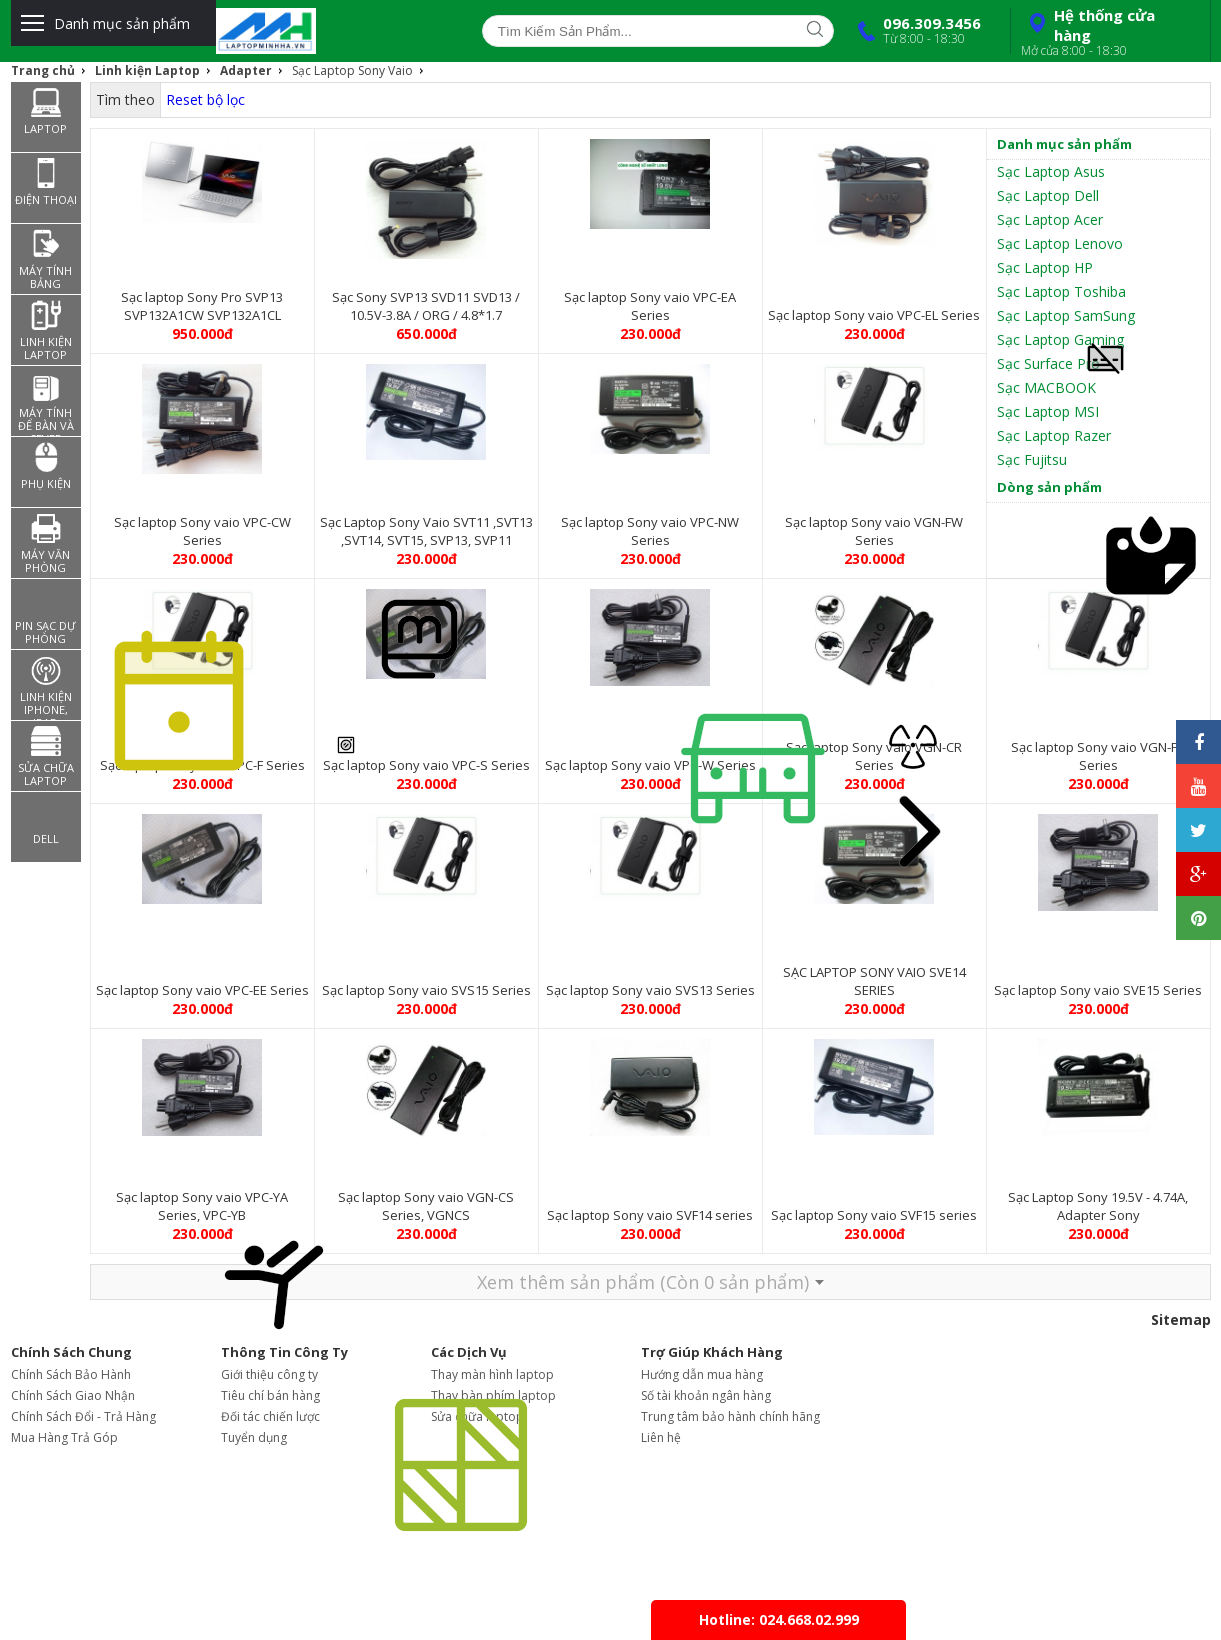  I want to click on navigate to the next item or screen, so click(918, 831).